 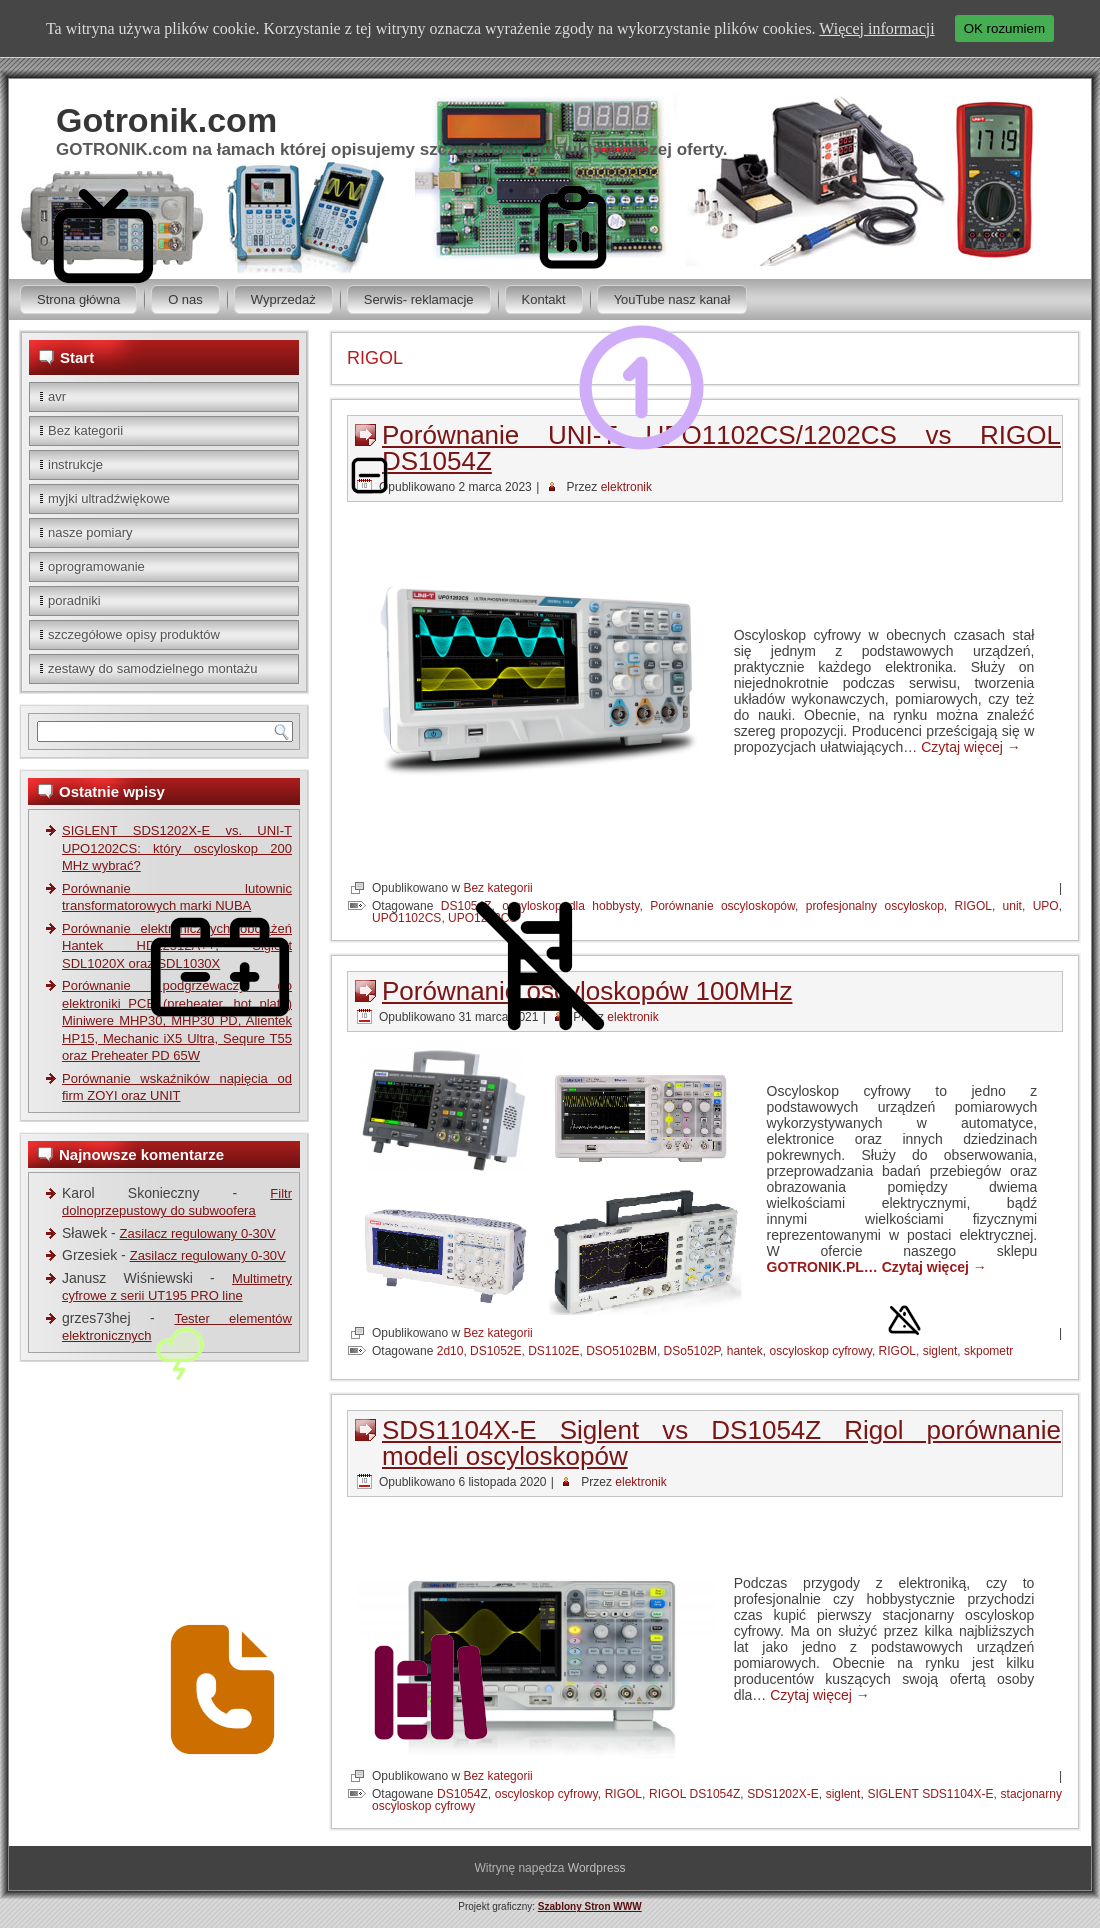 I want to click on ladder access disabled or unavailable, so click(x=540, y=966).